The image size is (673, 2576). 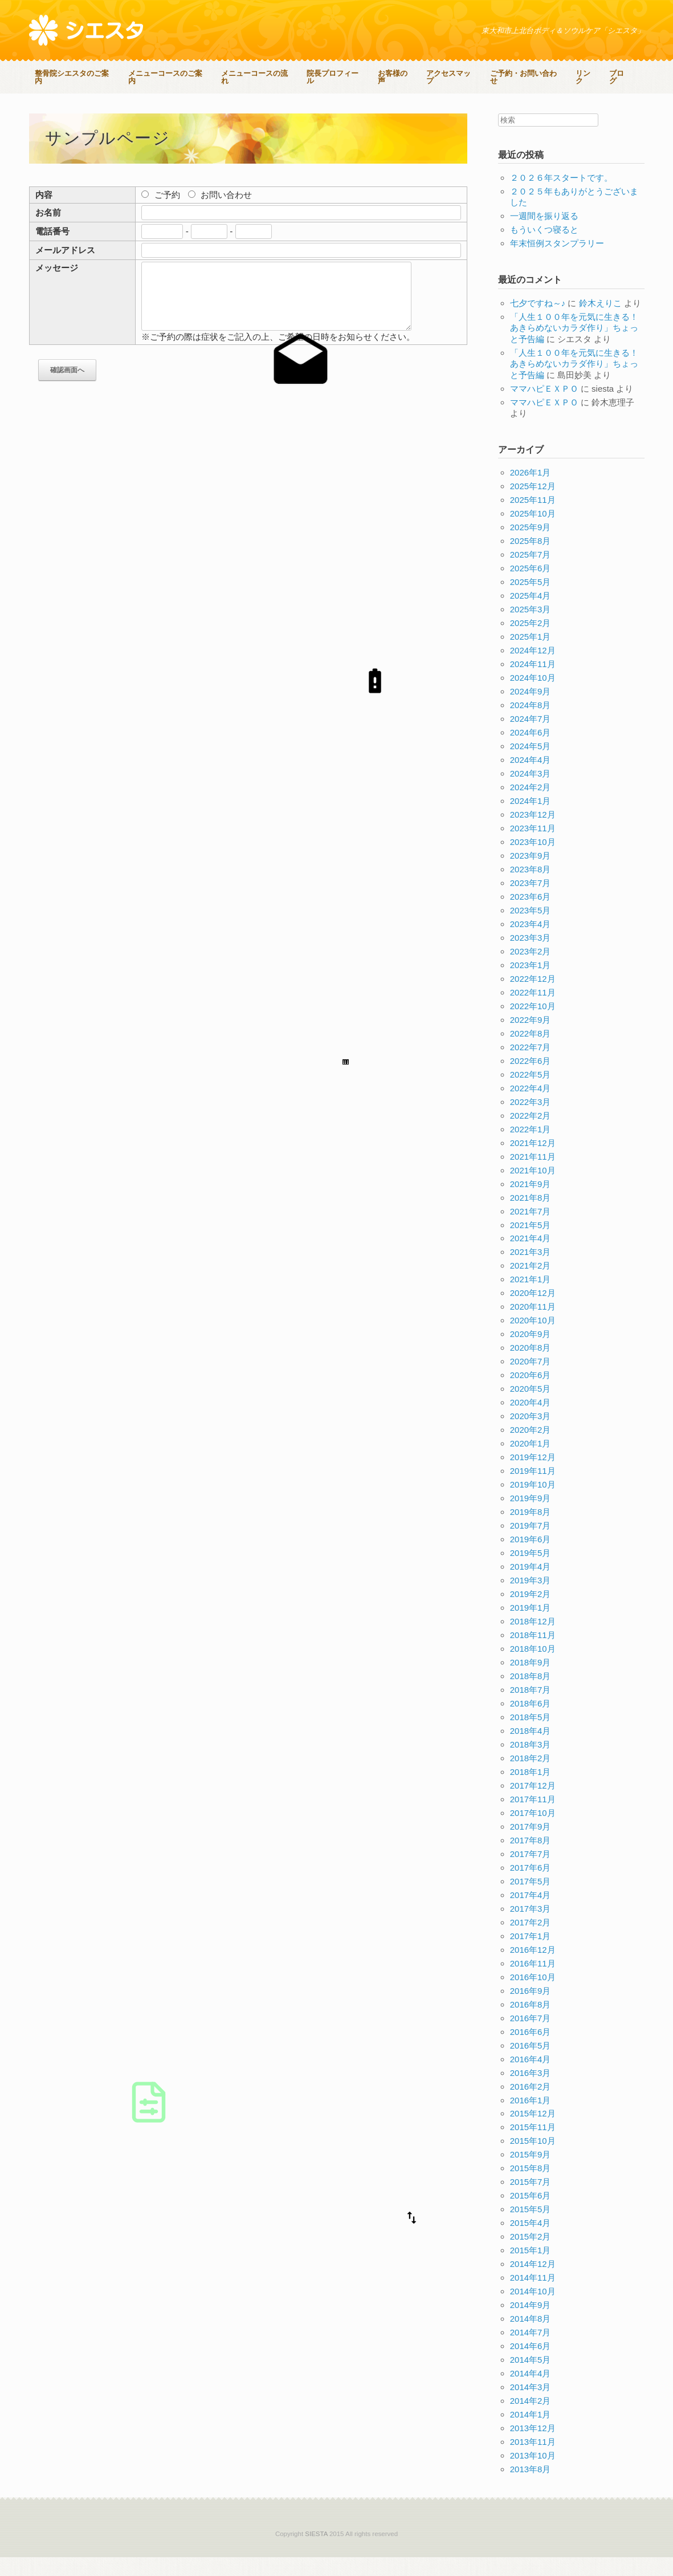 I want to click on adjust file settings or preferences, so click(x=149, y=2102).